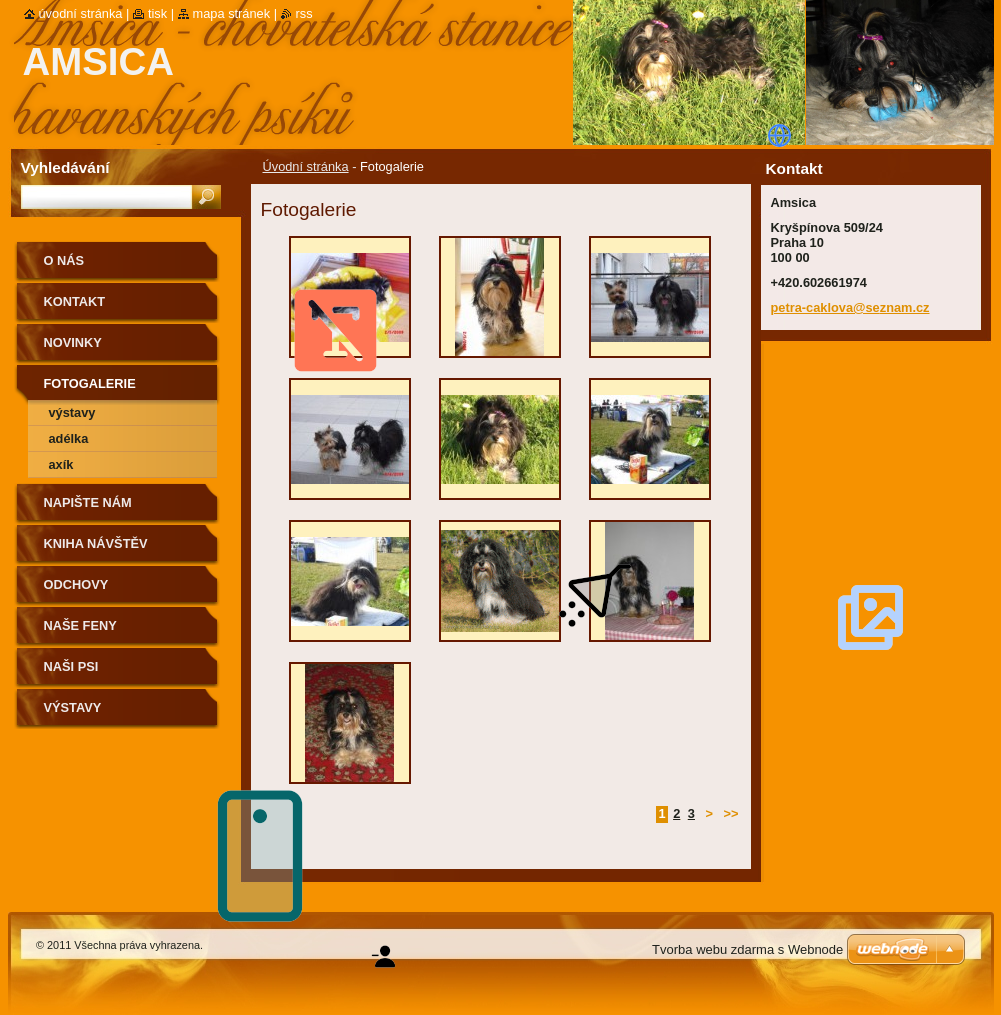 The width and height of the screenshot is (1001, 1015). I want to click on access device camera settings, so click(260, 856).